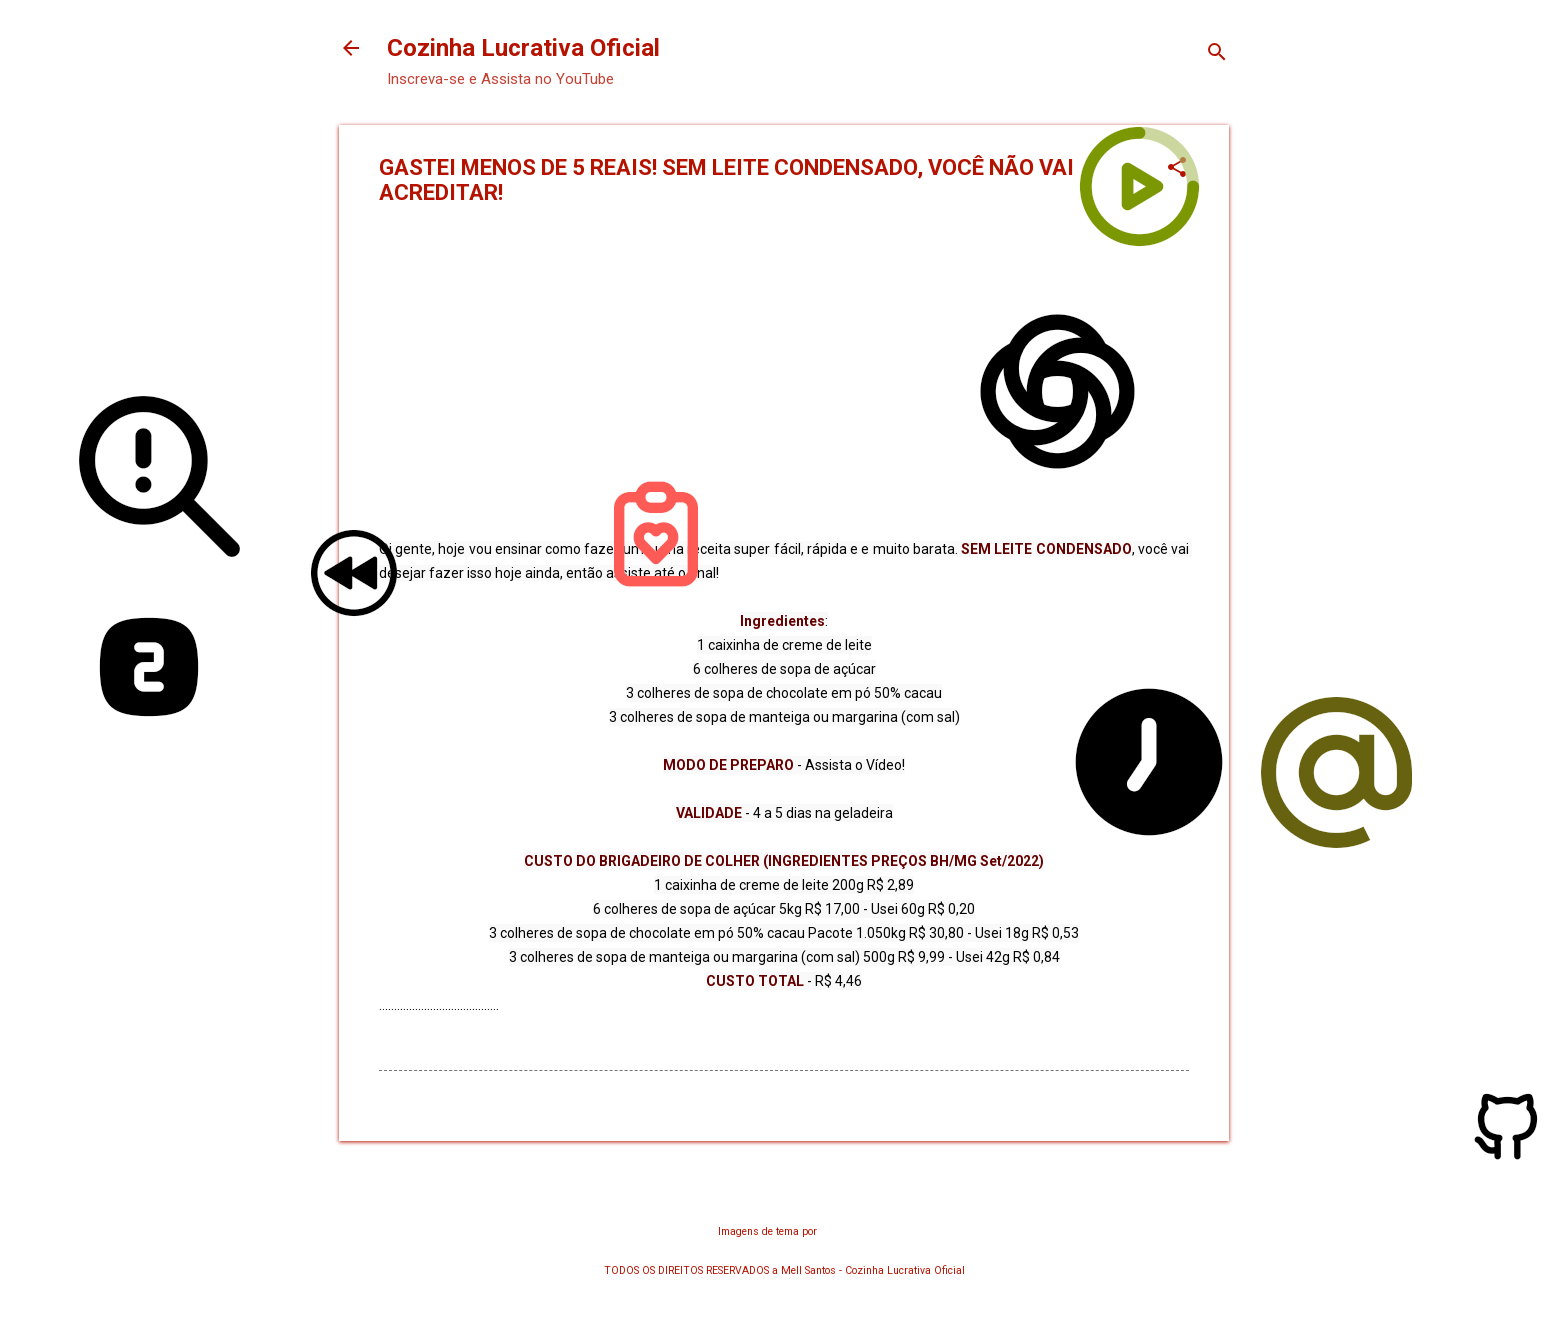 Image resolution: width=1568 pixels, height=1323 pixels. I want to click on rewind or skip to previous track, so click(354, 573).